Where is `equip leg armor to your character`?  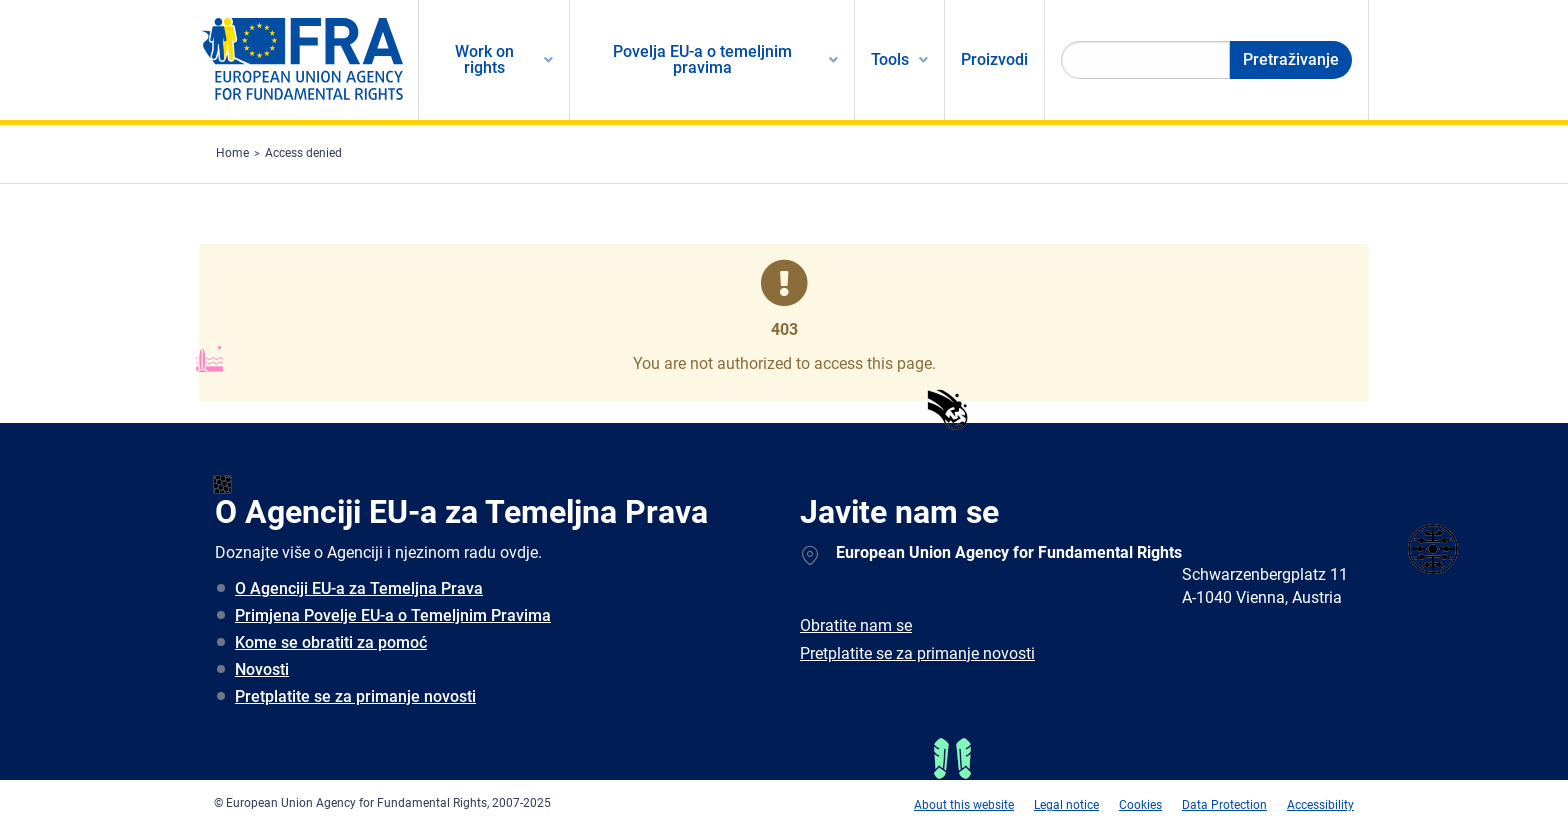 equip leg armor to your character is located at coordinates (952, 758).